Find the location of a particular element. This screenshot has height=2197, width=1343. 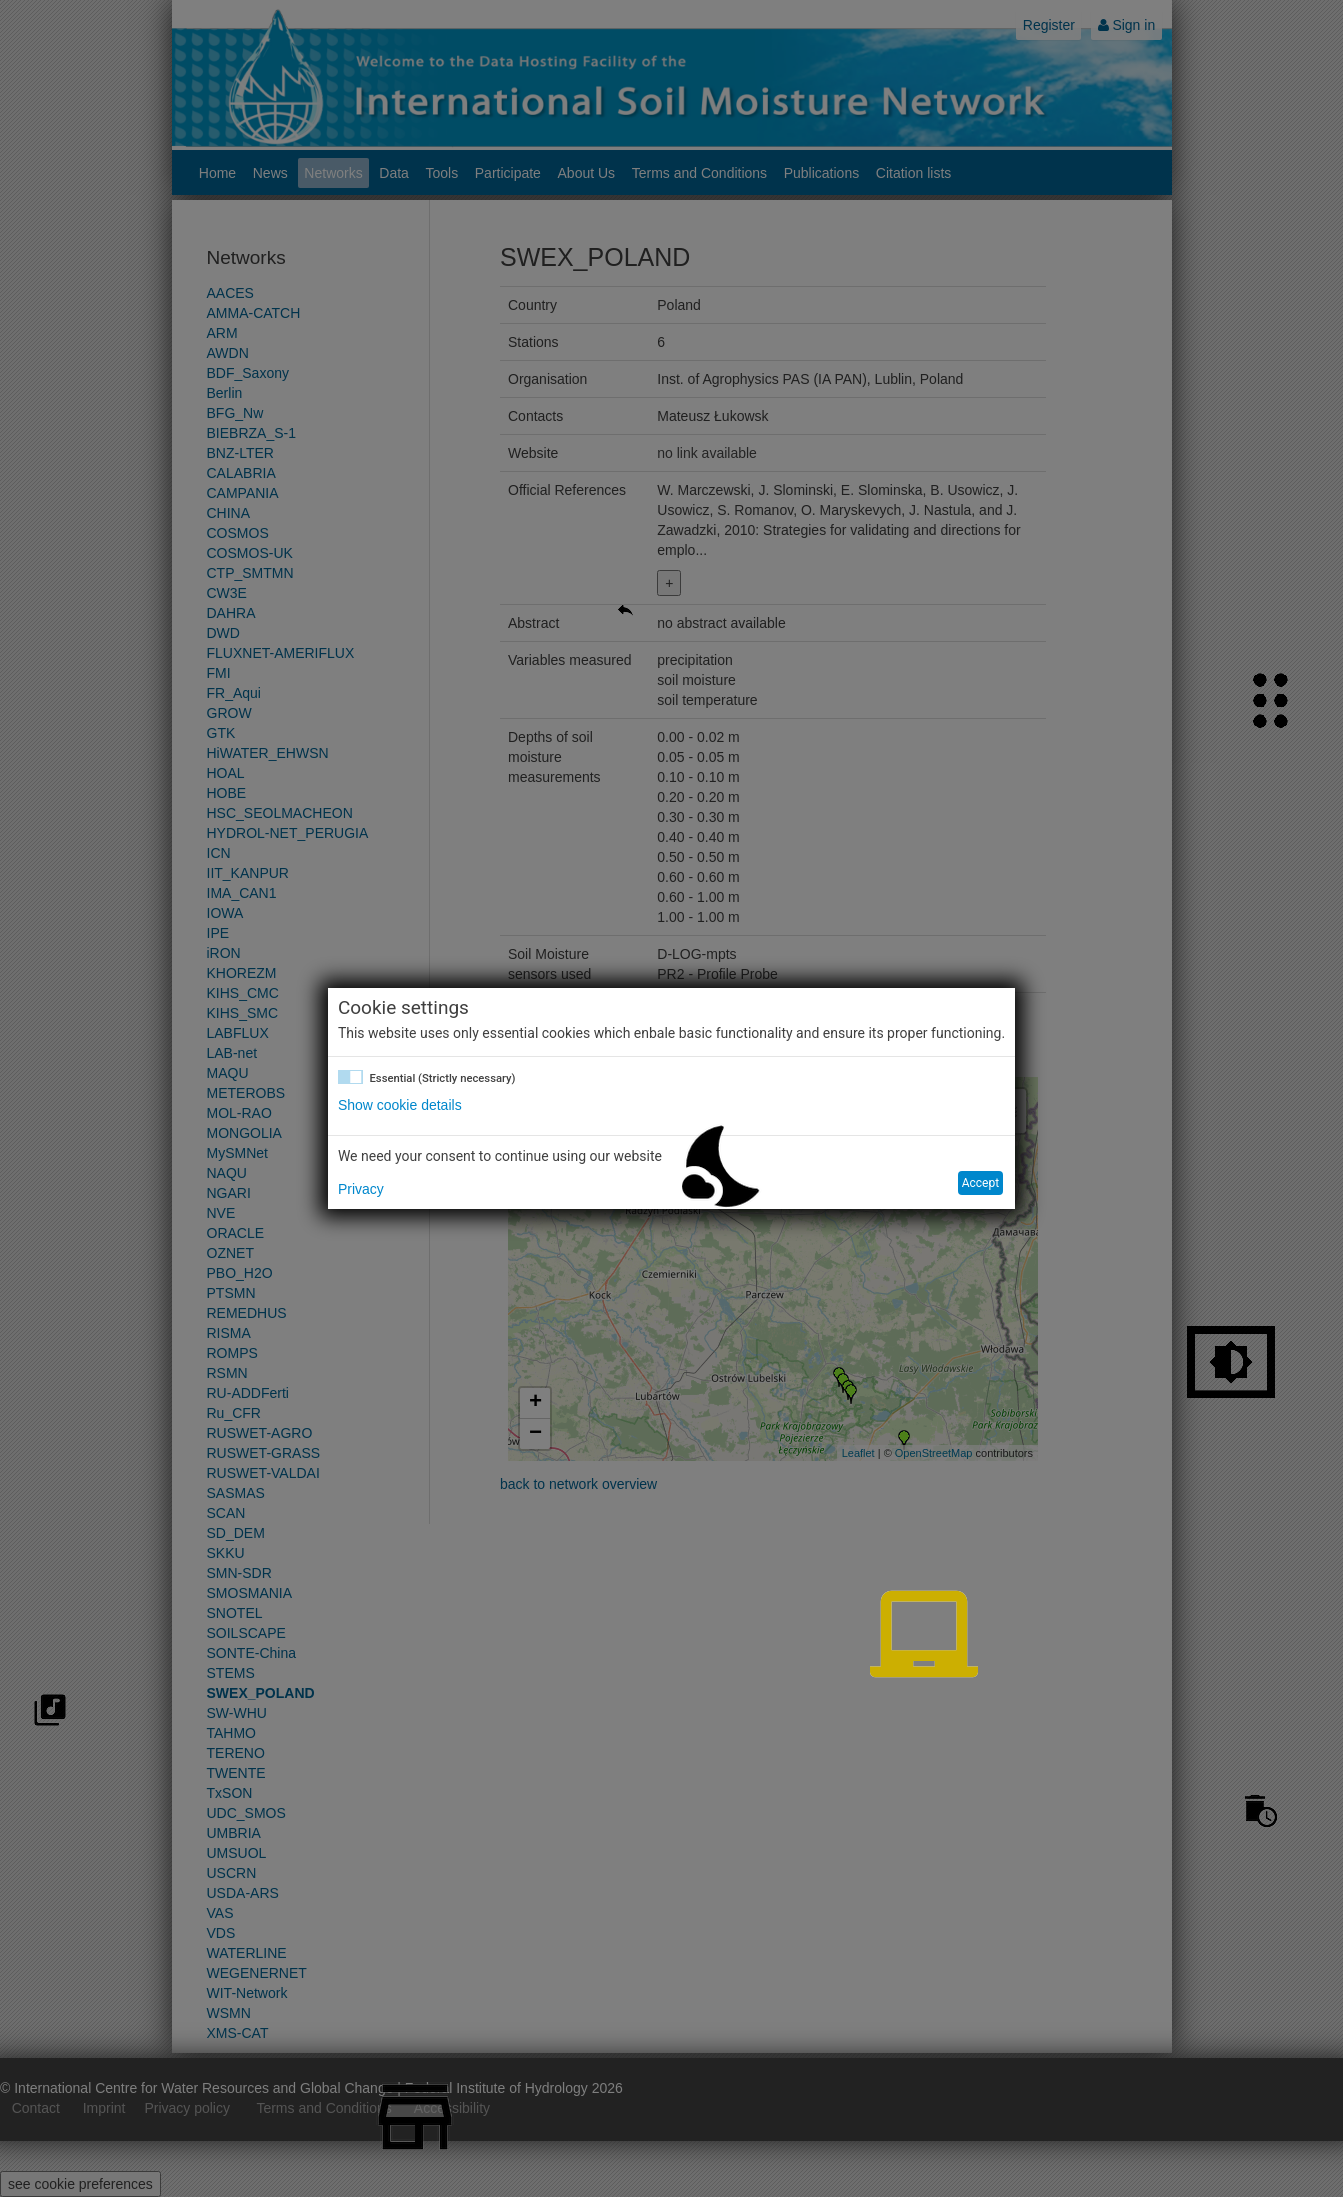

toggle dark mode or night theme is located at coordinates (727, 1166).